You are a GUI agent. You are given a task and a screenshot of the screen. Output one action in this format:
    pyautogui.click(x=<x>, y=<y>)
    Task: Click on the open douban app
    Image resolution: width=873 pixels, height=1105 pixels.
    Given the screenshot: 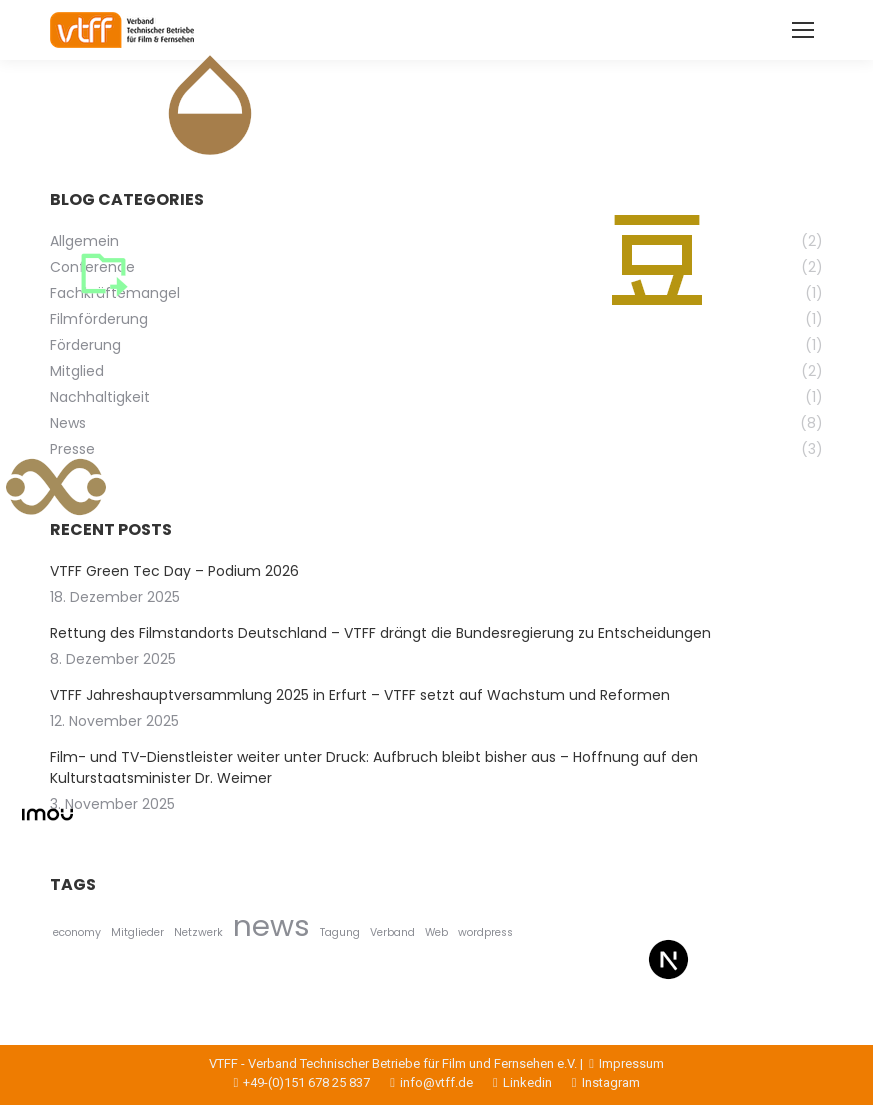 What is the action you would take?
    pyautogui.click(x=657, y=260)
    